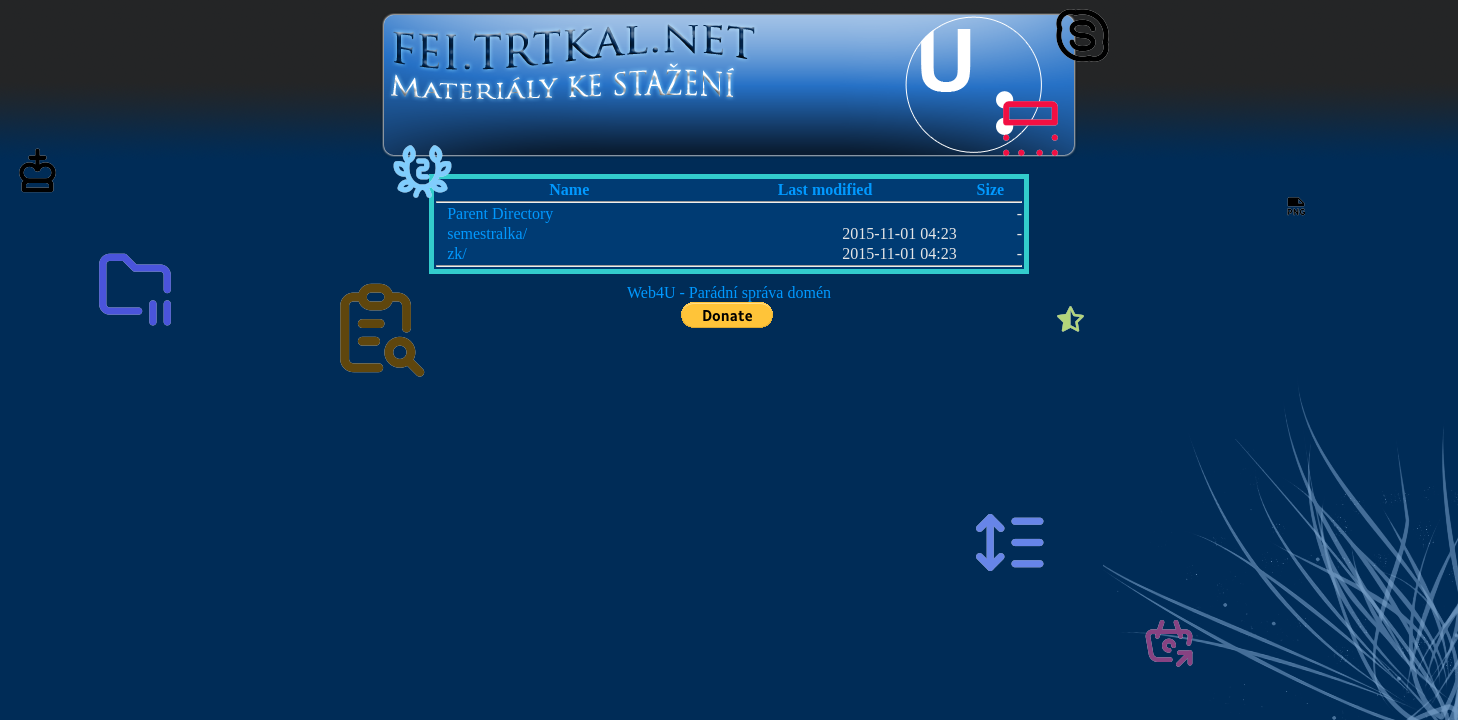 The width and height of the screenshot is (1458, 720). What do you see at coordinates (1169, 641) in the screenshot?
I see `share your shopping basket with others` at bounding box center [1169, 641].